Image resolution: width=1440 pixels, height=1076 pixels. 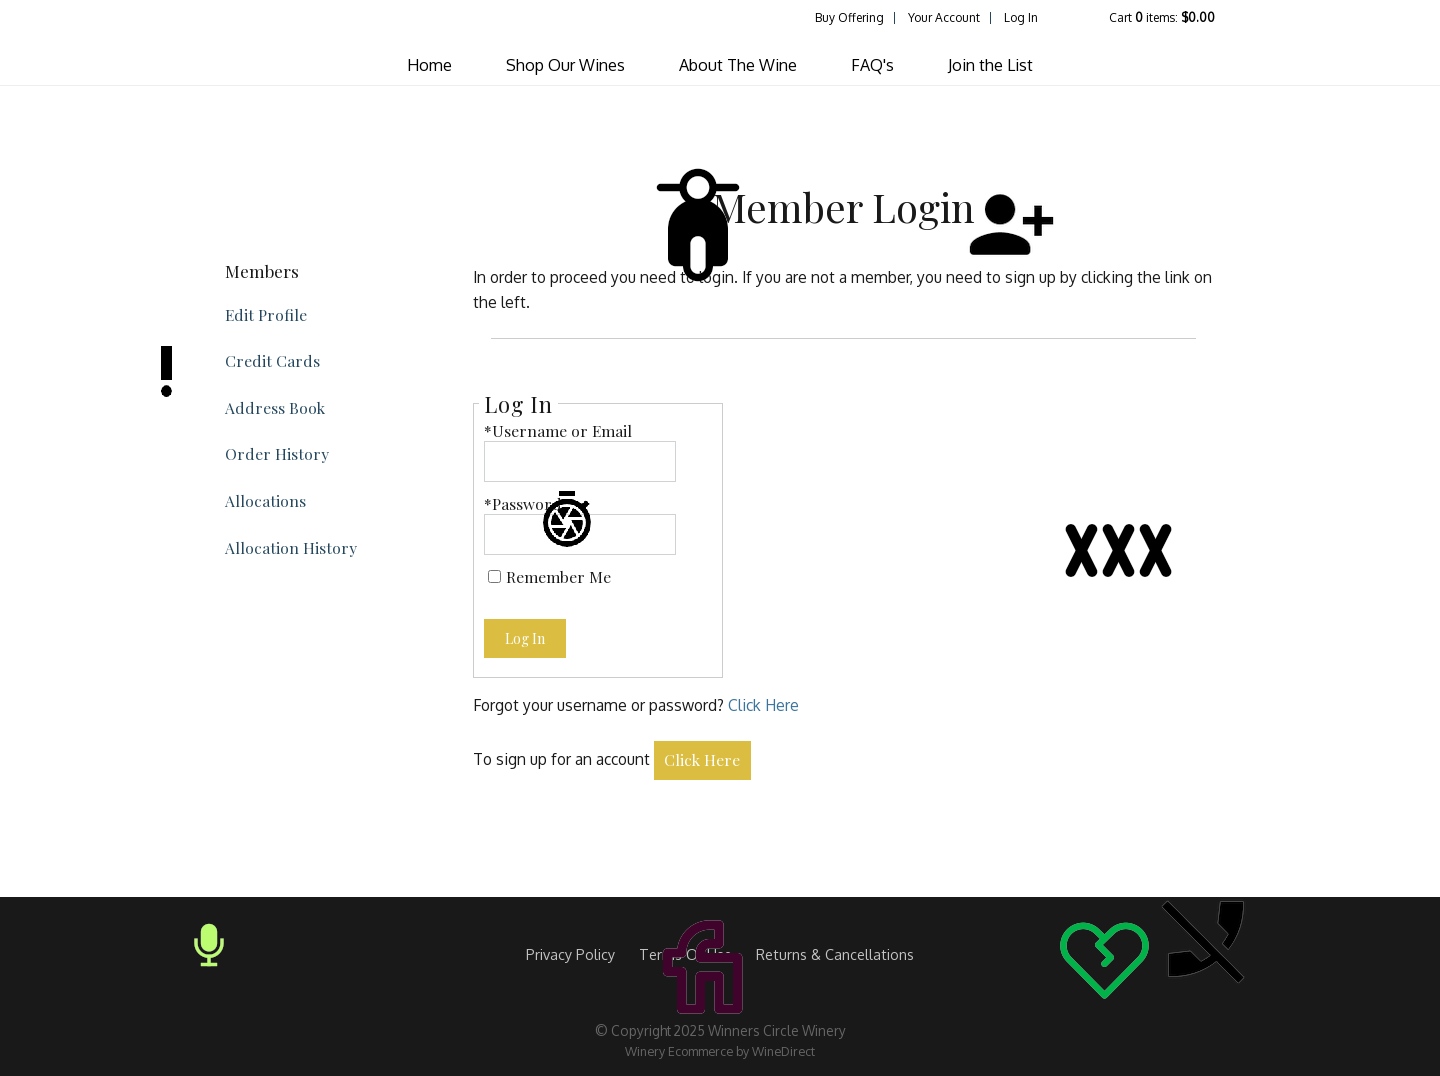 What do you see at coordinates (1104, 957) in the screenshot?
I see `unlike or remove from favorites` at bounding box center [1104, 957].